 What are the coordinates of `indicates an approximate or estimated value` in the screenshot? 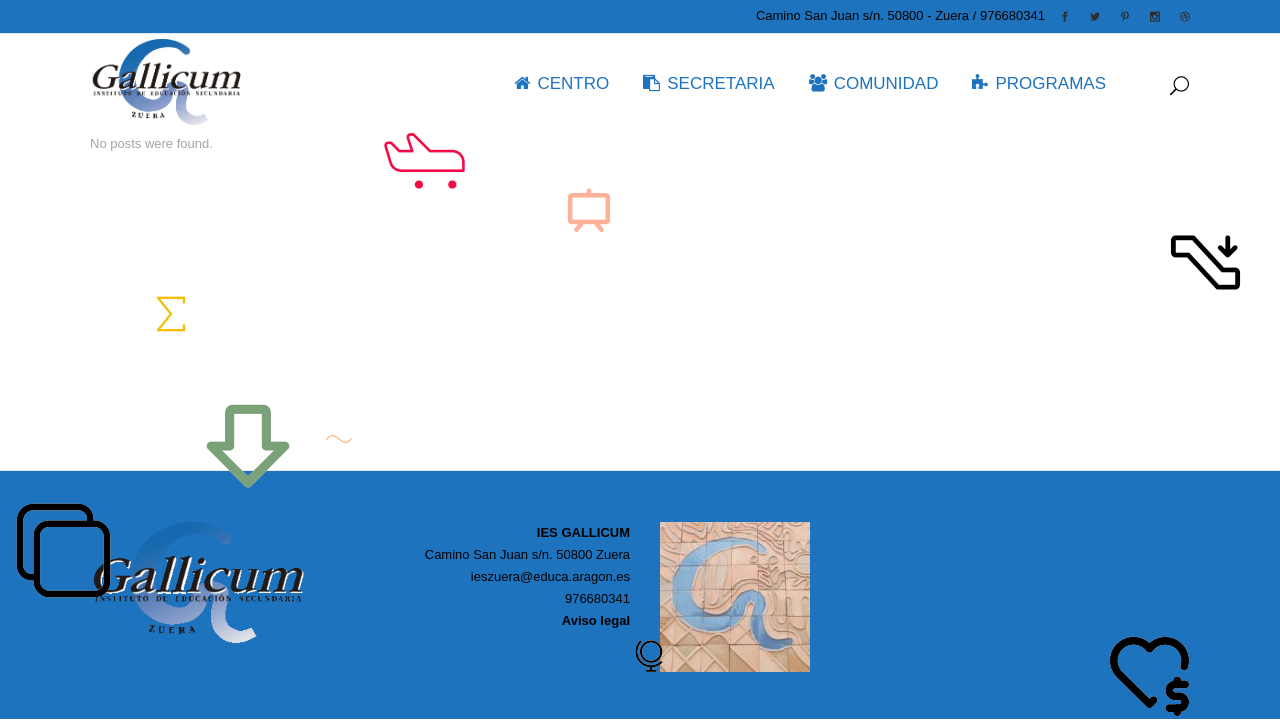 It's located at (339, 439).